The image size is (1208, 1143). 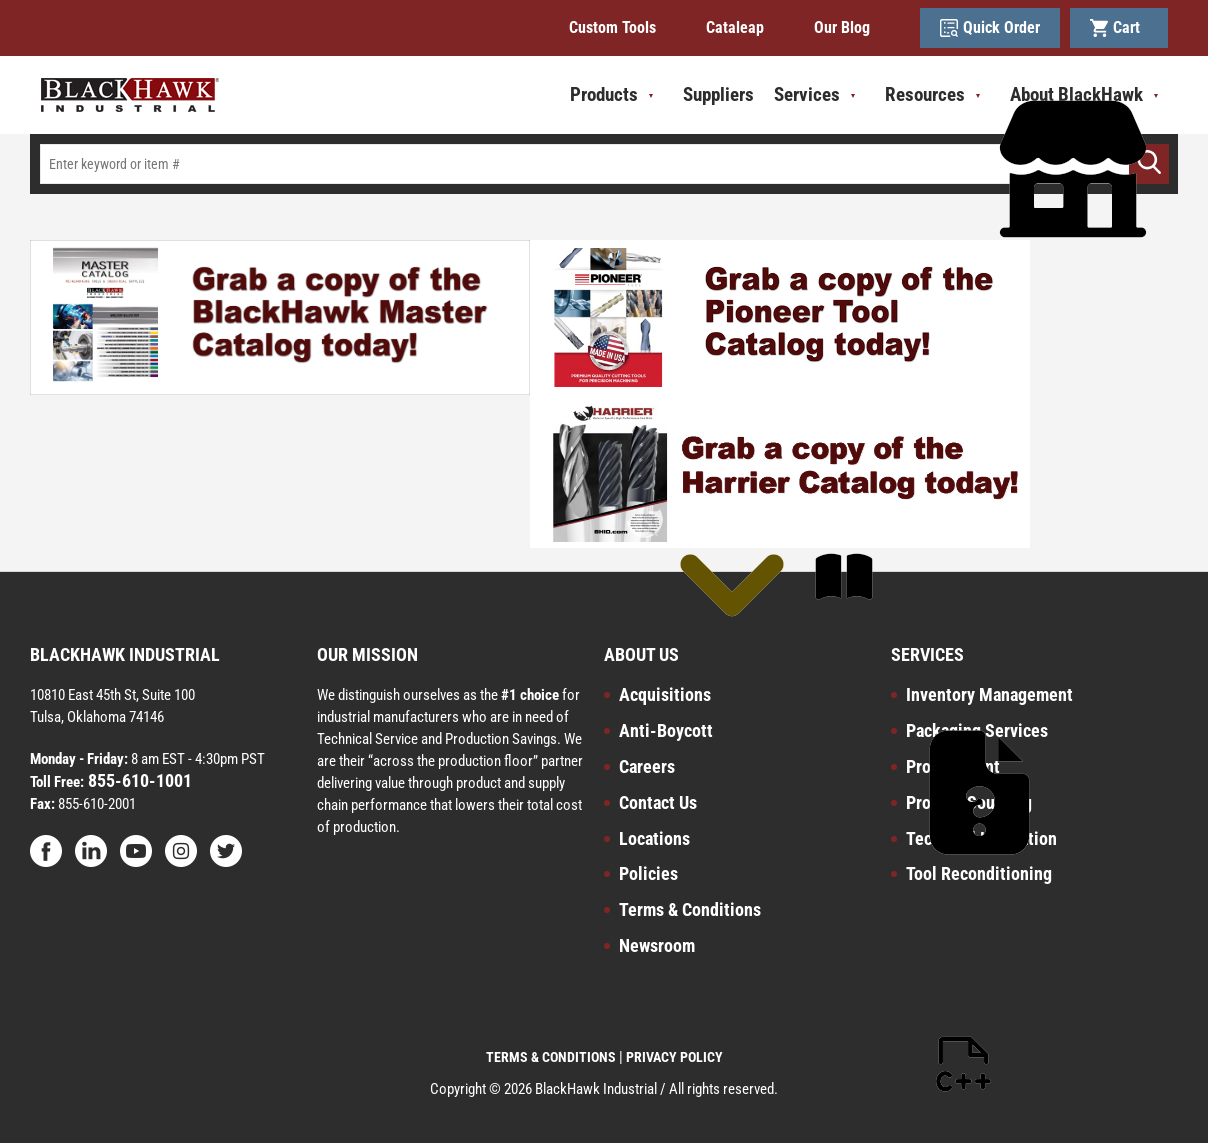 What do you see at coordinates (732, 580) in the screenshot?
I see `expand a dropdown menu or collapsed section` at bounding box center [732, 580].